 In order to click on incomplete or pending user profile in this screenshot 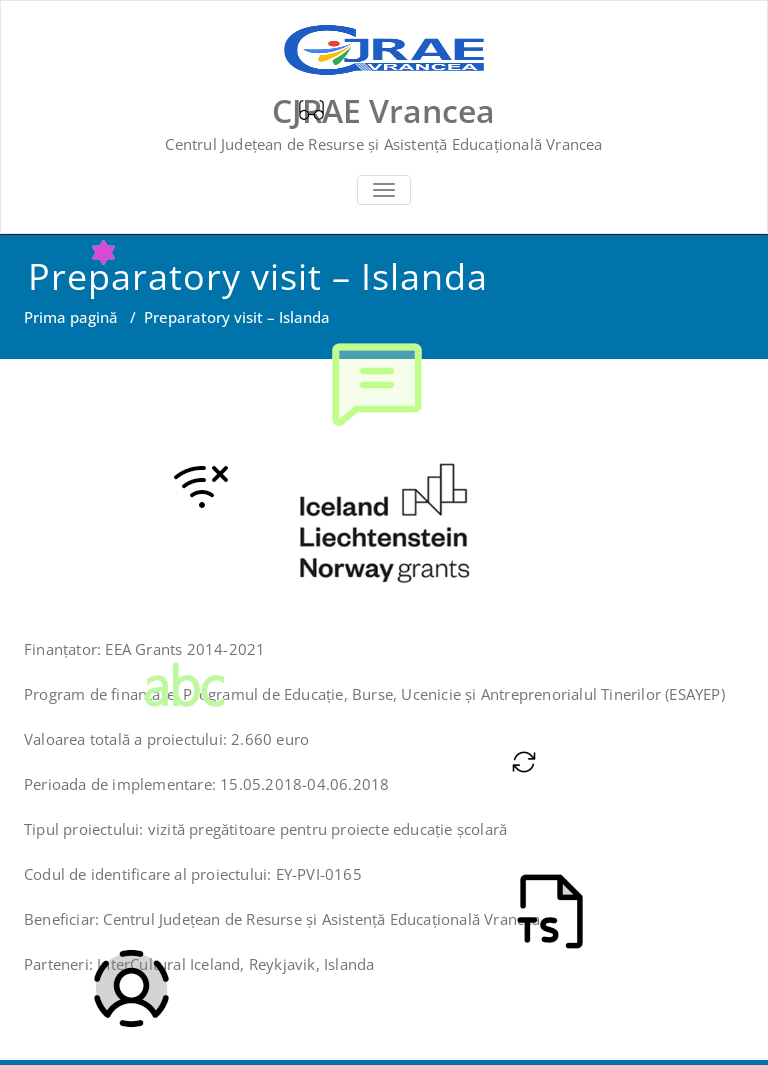, I will do `click(131, 988)`.